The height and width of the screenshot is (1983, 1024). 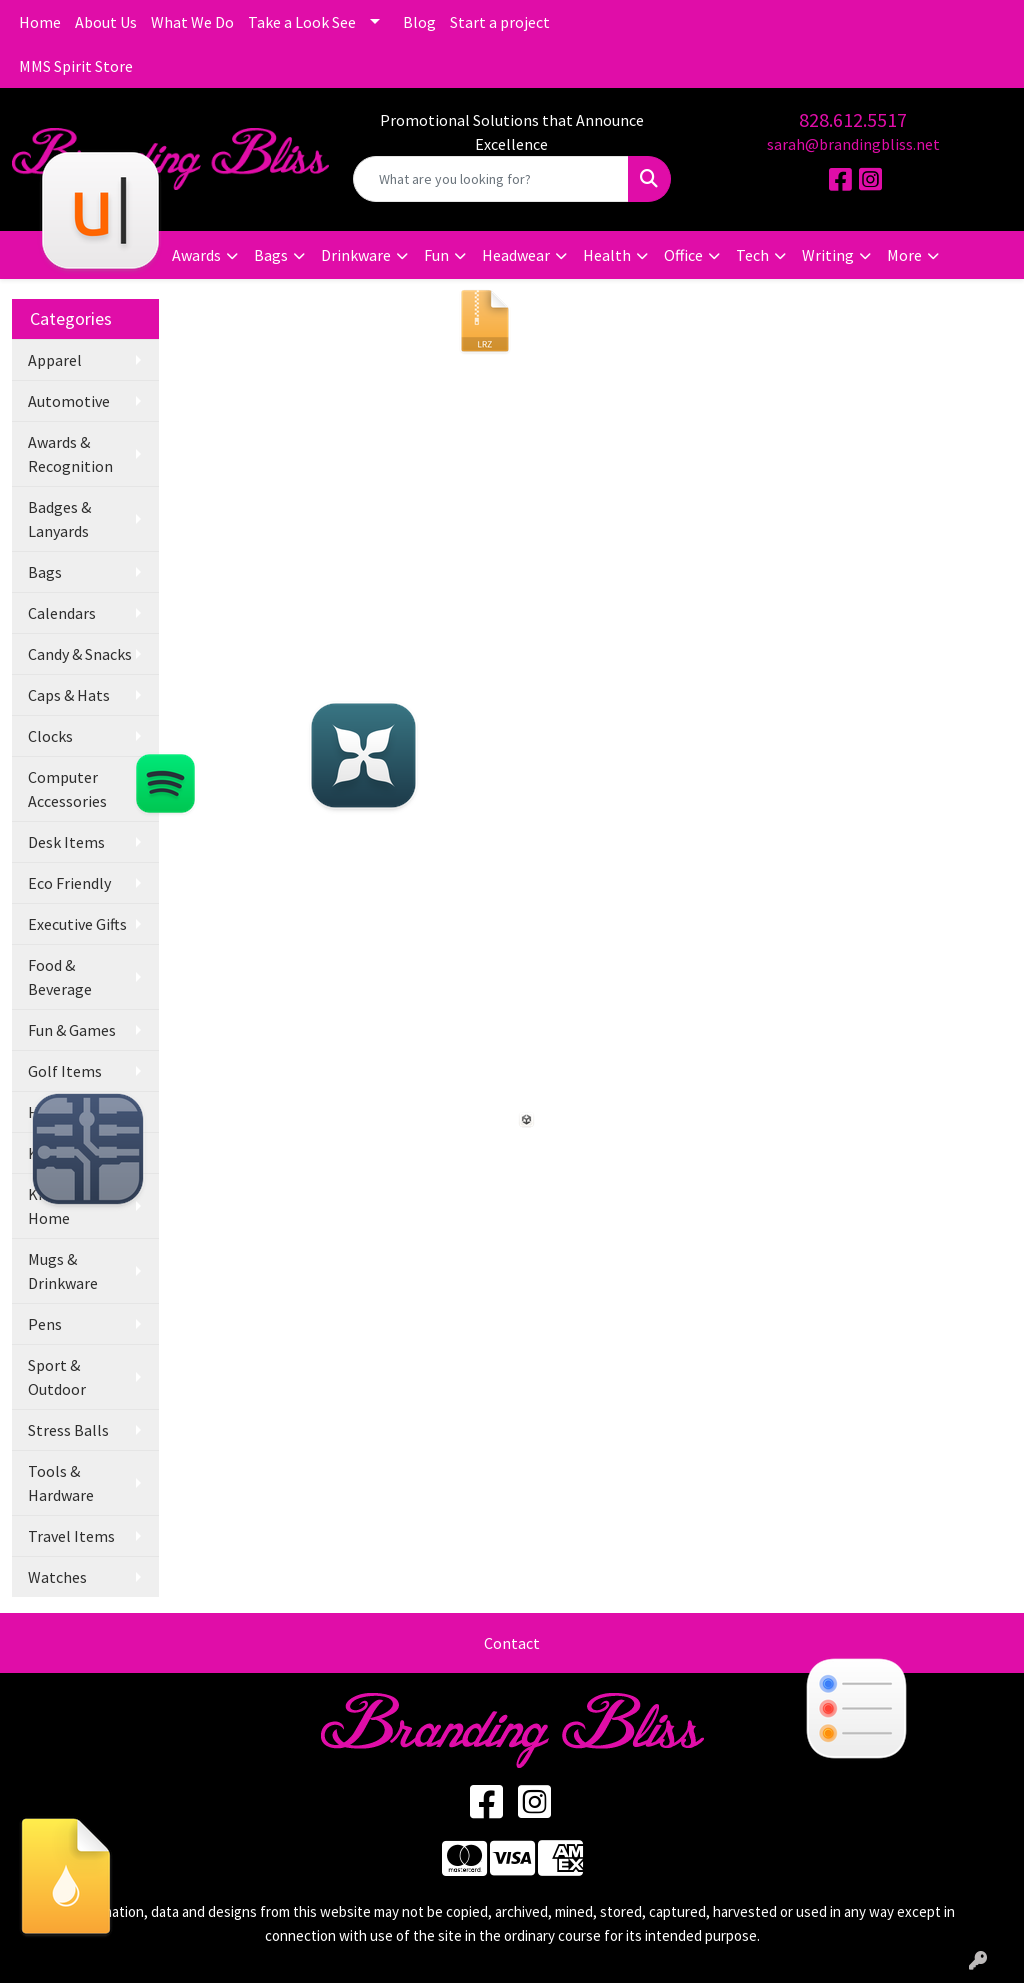 What do you see at coordinates (856, 1708) in the screenshot?
I see `open gnome to-do app` at bounding box center [856, 1708].